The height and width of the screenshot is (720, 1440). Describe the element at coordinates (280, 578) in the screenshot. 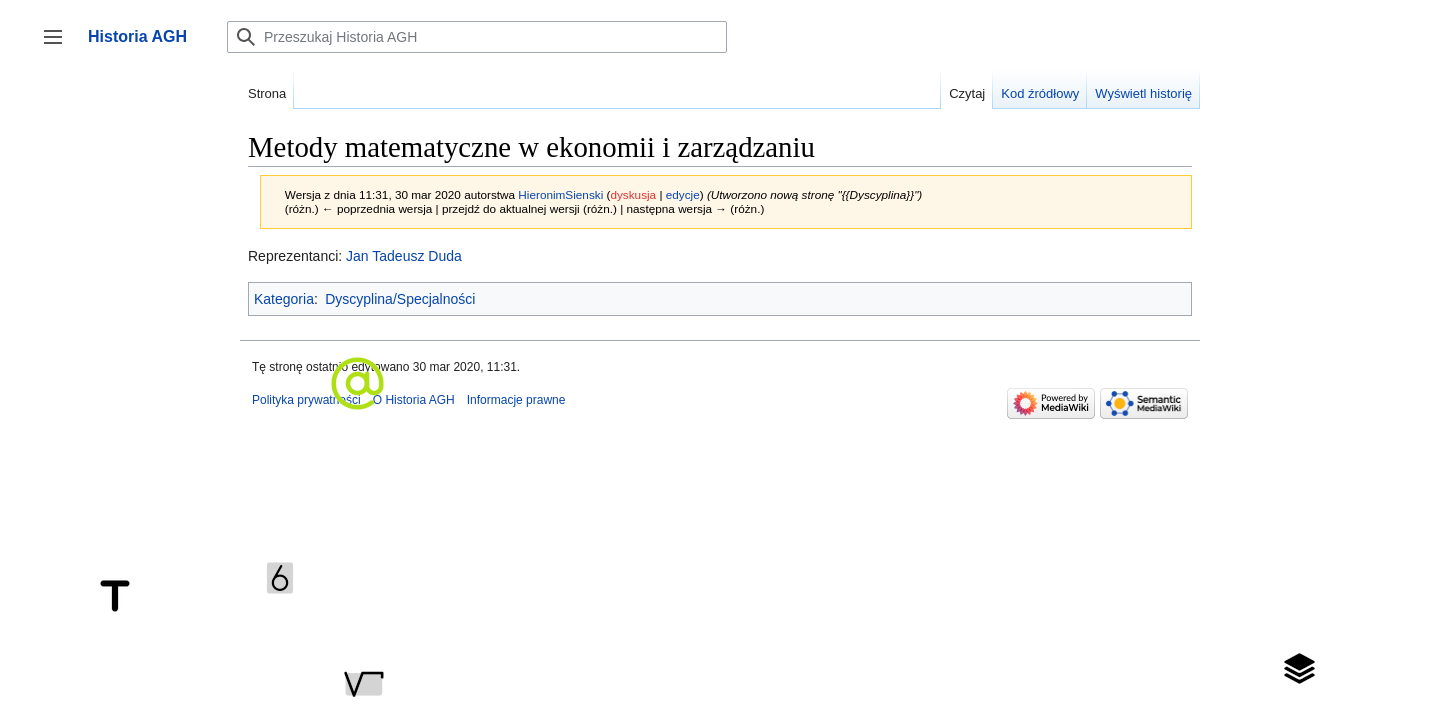

I see `indicates step six in a multi-step process` at that location.